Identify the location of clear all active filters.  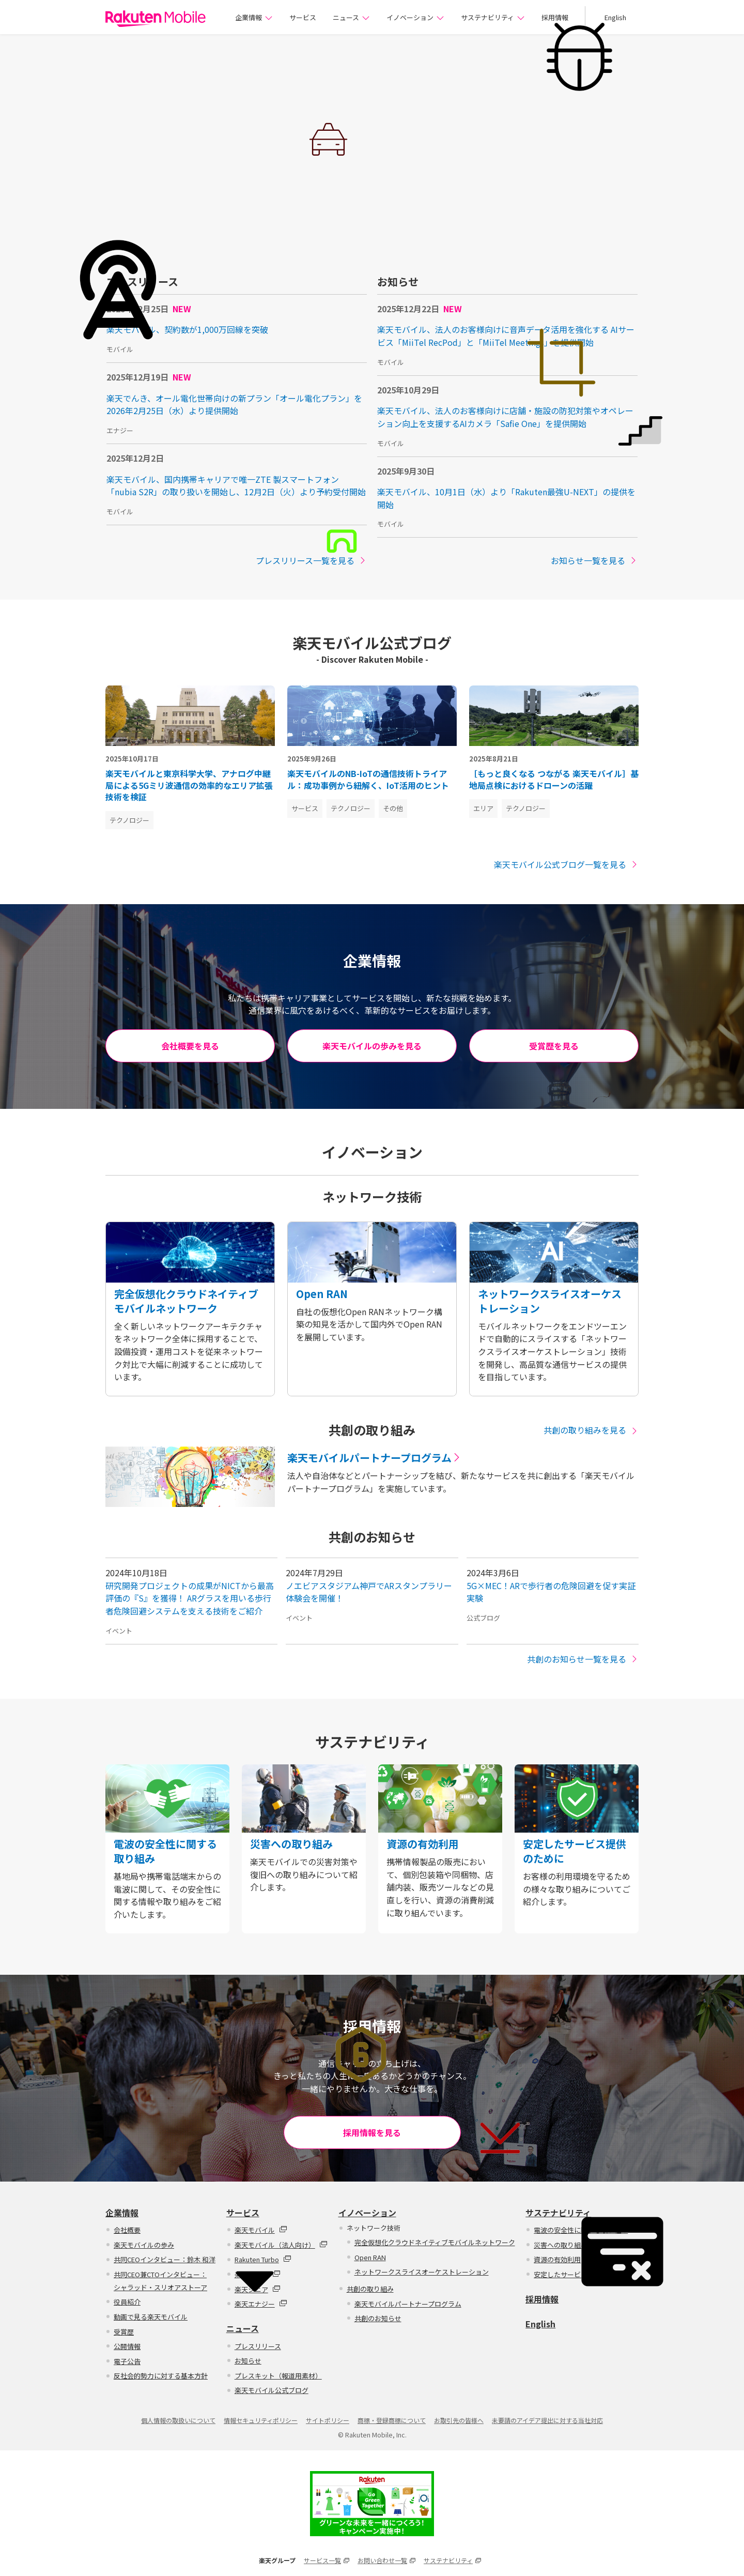
(622, 2251).